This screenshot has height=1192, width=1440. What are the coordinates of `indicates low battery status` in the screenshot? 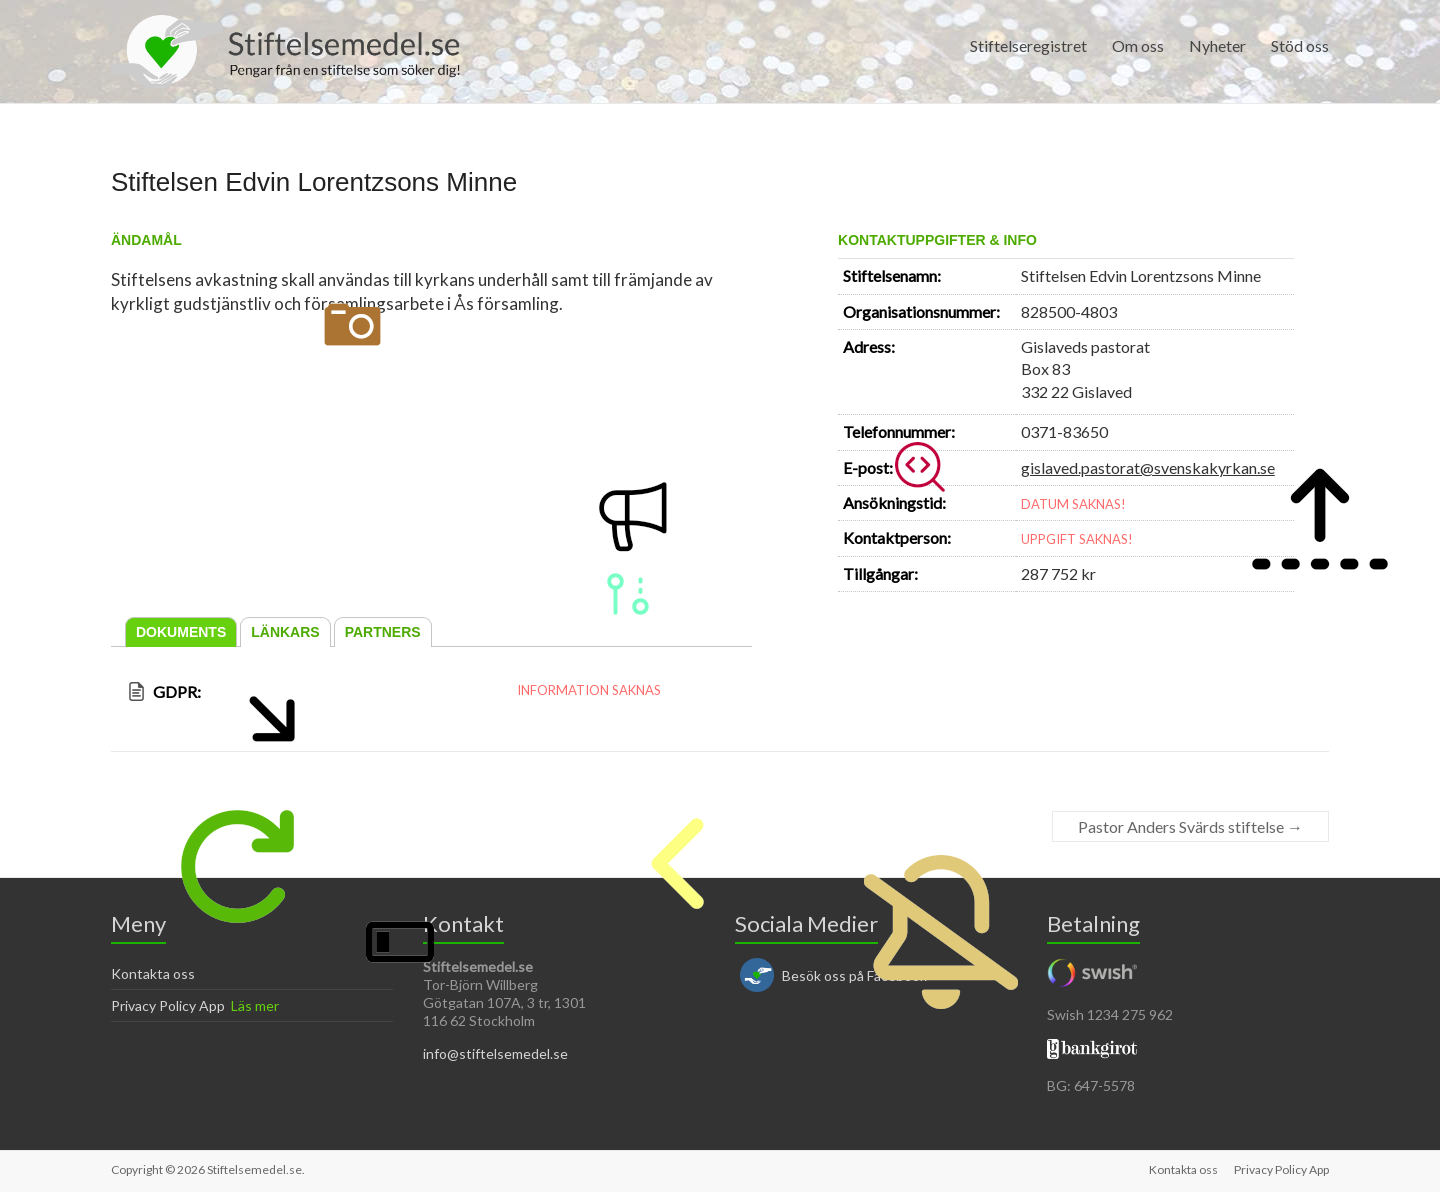 It's located at (400, 942).